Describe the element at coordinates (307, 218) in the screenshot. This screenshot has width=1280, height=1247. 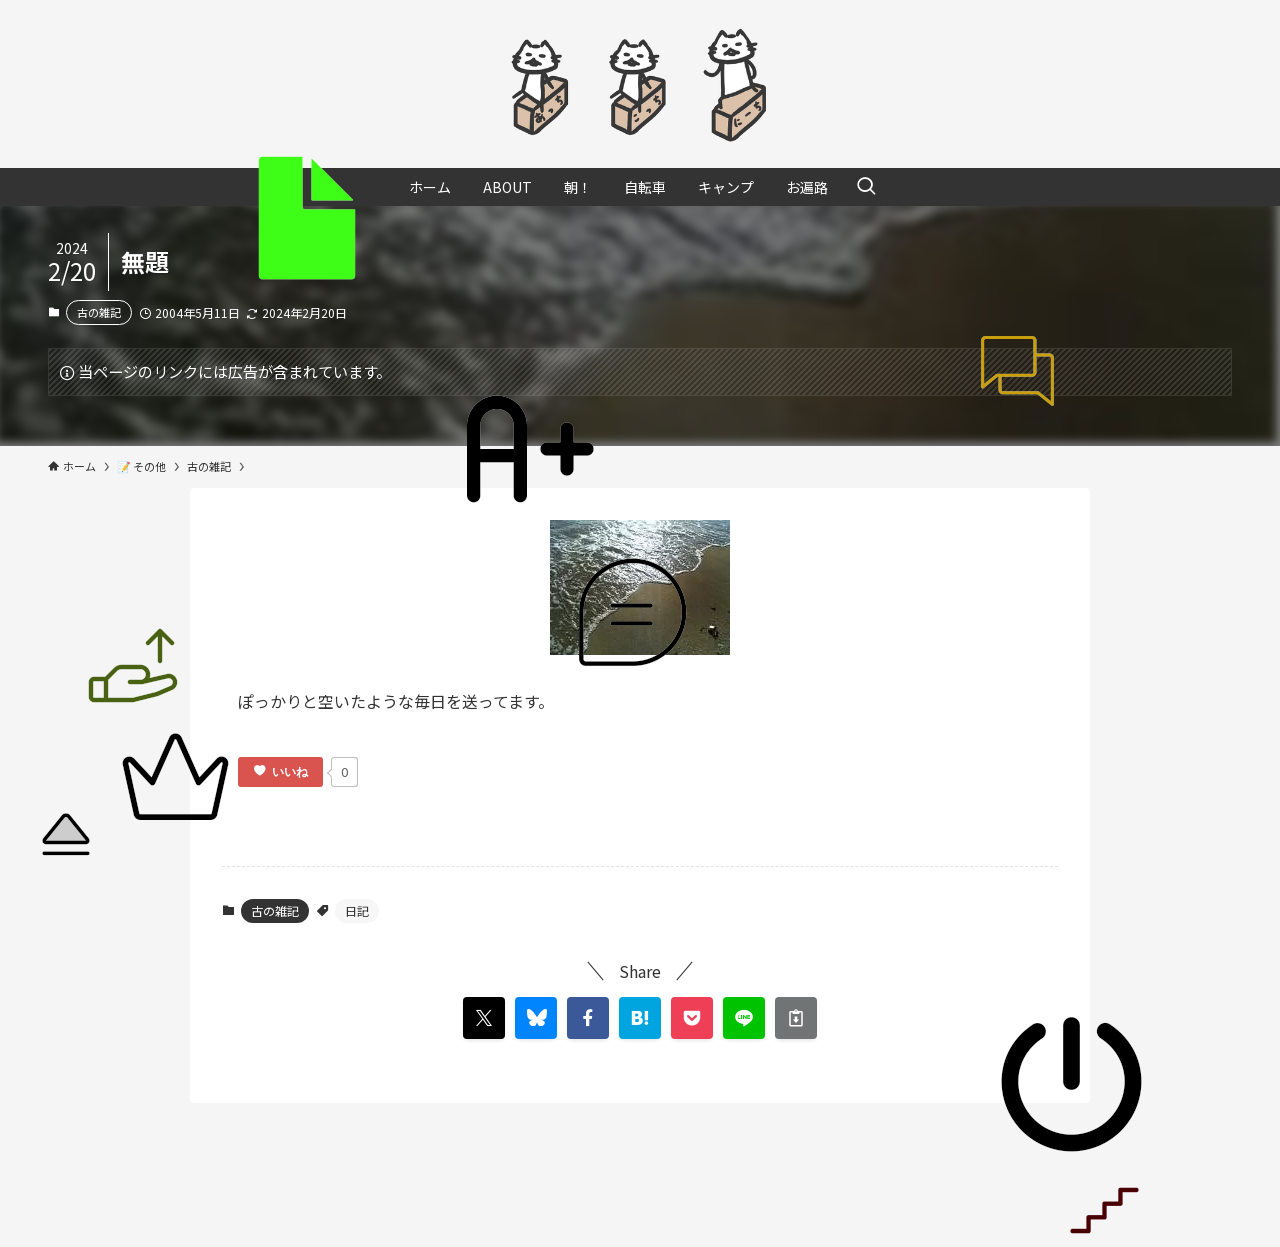
I see `view document details` at that location.